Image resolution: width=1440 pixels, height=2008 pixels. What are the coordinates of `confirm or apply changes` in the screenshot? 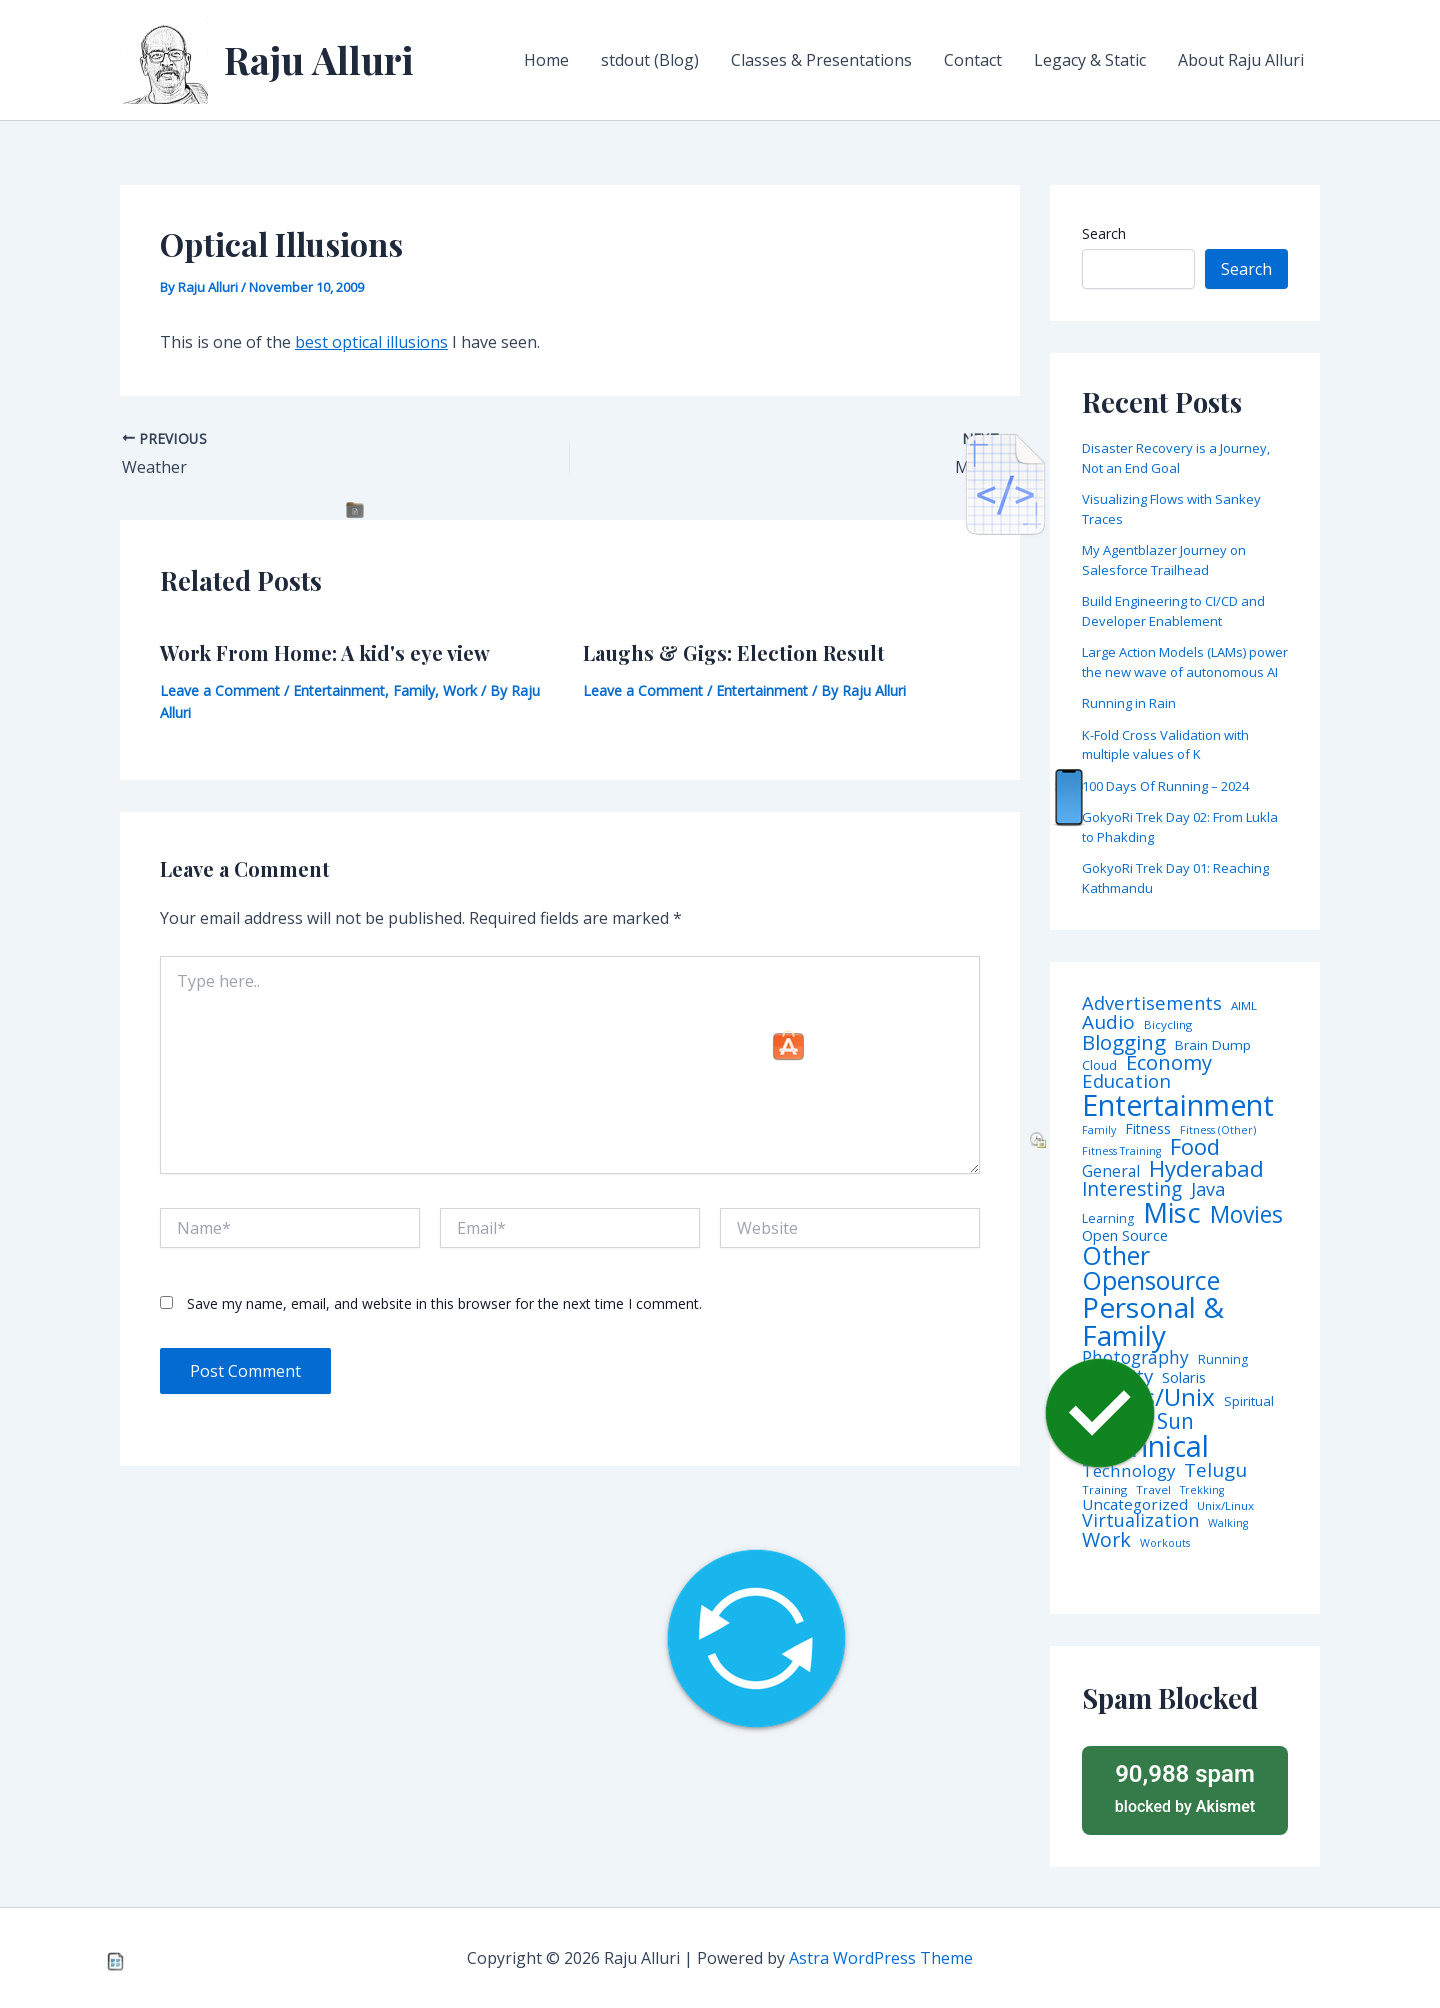 It's located at (1100, 1413).